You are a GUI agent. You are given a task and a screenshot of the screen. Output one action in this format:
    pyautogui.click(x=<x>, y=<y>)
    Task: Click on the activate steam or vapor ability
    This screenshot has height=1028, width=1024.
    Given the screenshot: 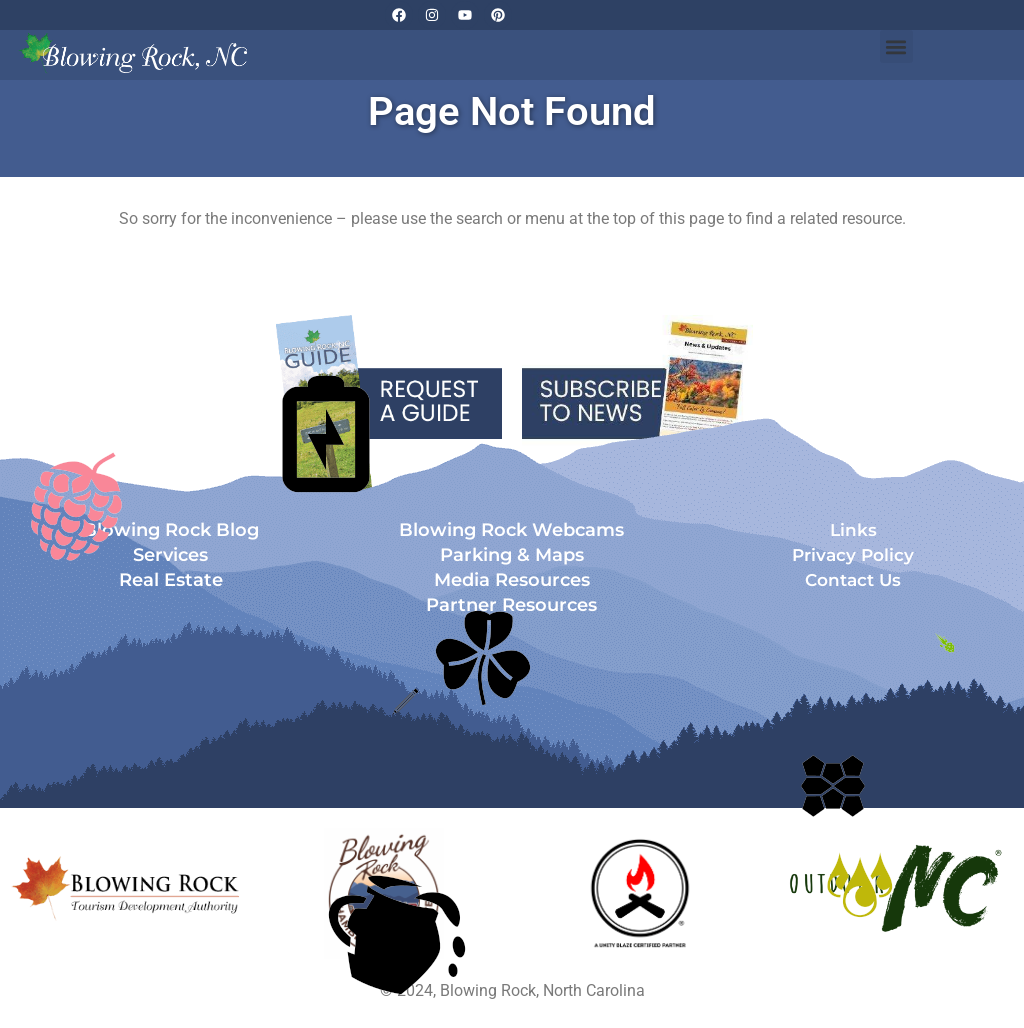 What is the action you would take?
    pyautogui.click(x=944, y=642)
    